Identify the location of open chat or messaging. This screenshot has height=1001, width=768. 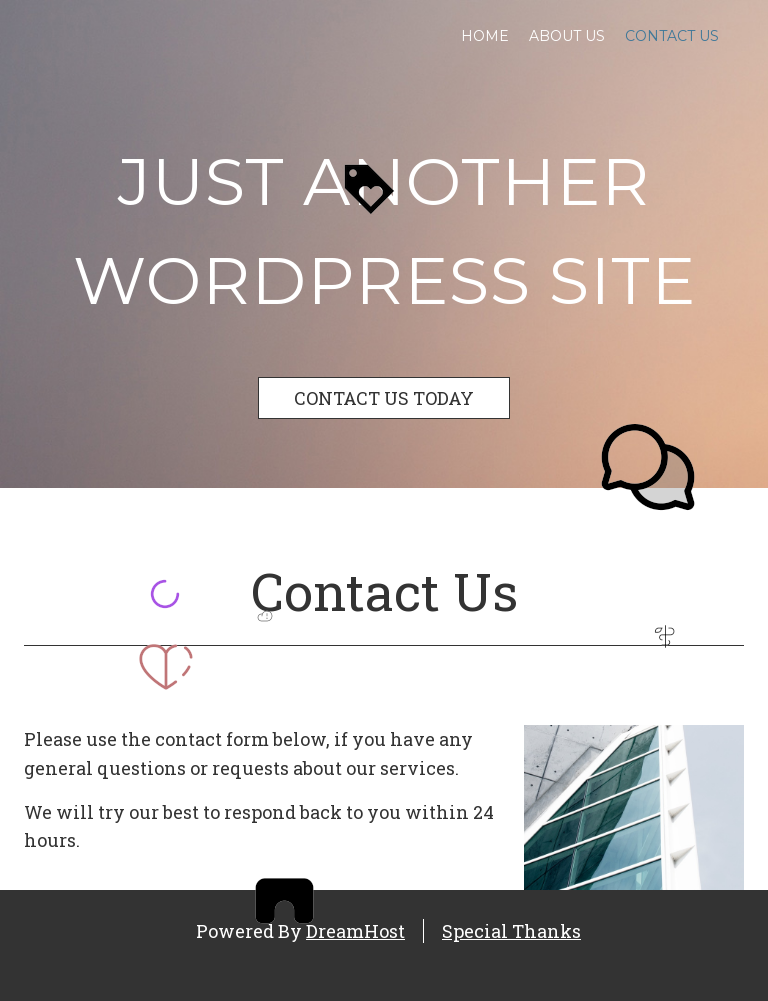
(648, 467).